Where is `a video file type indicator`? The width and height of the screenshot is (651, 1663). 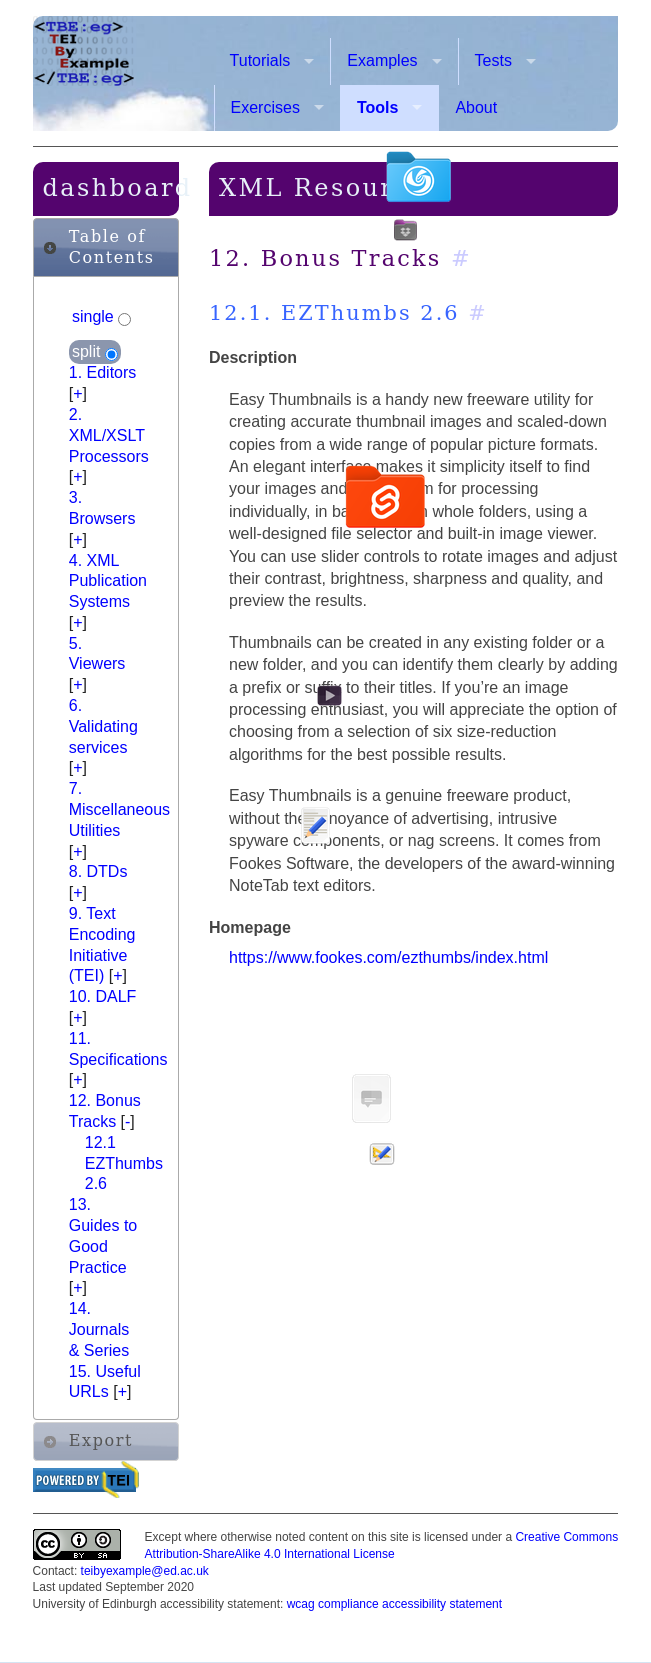 a video file type indicator is located at coordinates (329, 694).